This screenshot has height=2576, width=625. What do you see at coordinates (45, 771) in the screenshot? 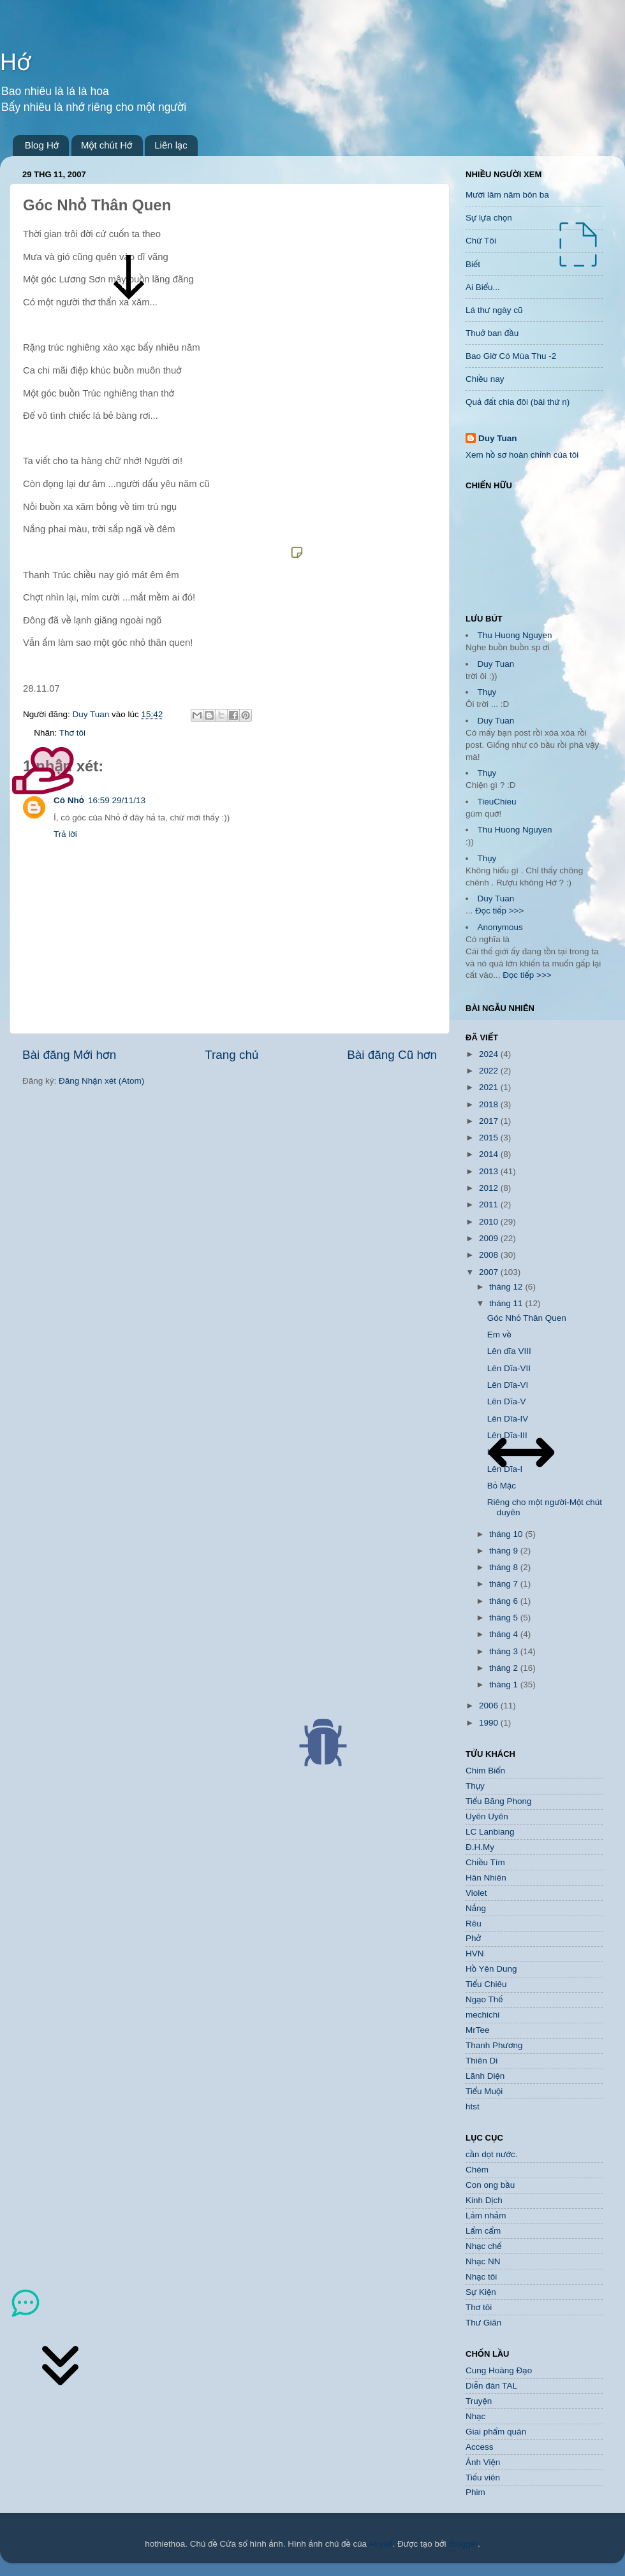
I see `donate or give to charity` at bounding box center [45, 771].